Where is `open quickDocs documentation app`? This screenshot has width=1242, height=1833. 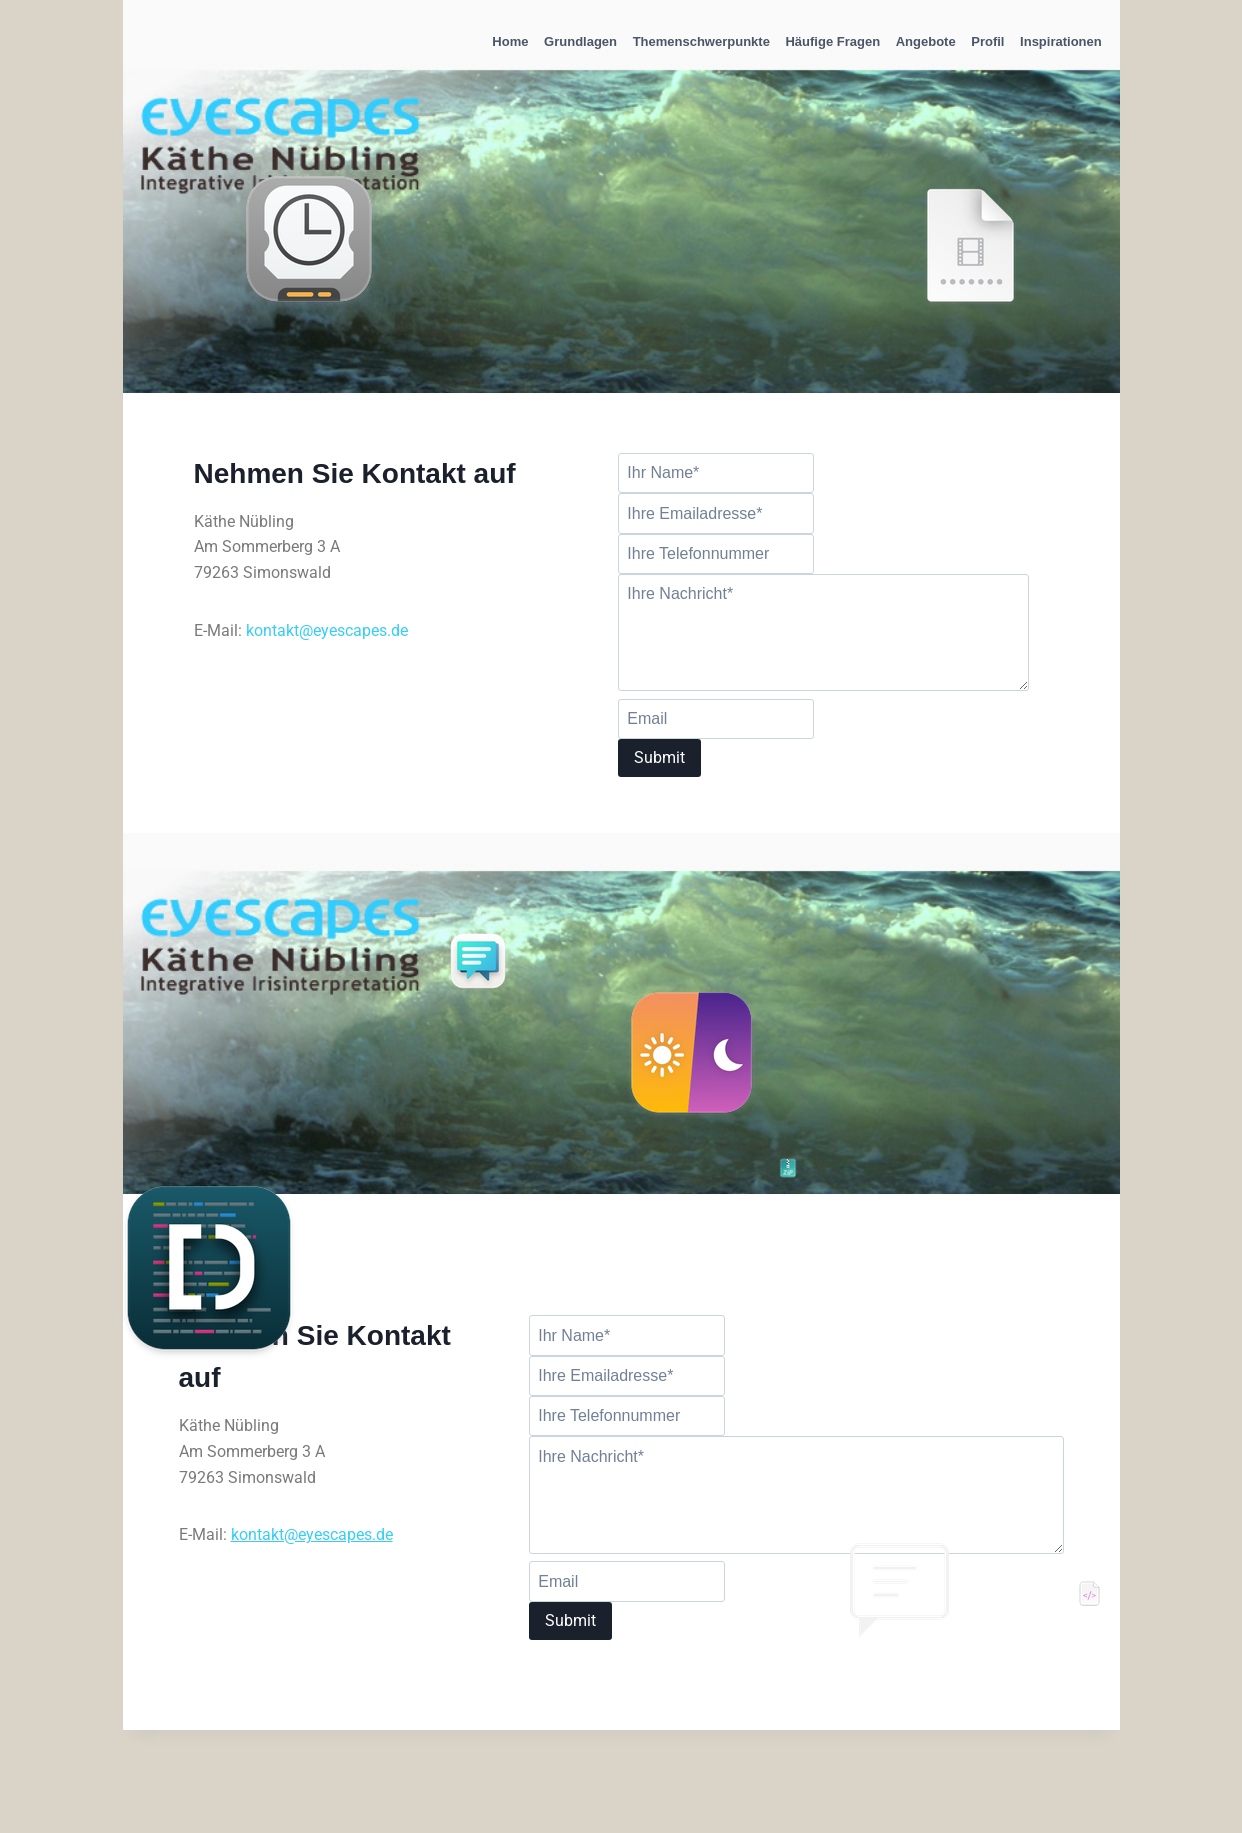 open quickDocs documentation app is located at coordinates (209, 1268).